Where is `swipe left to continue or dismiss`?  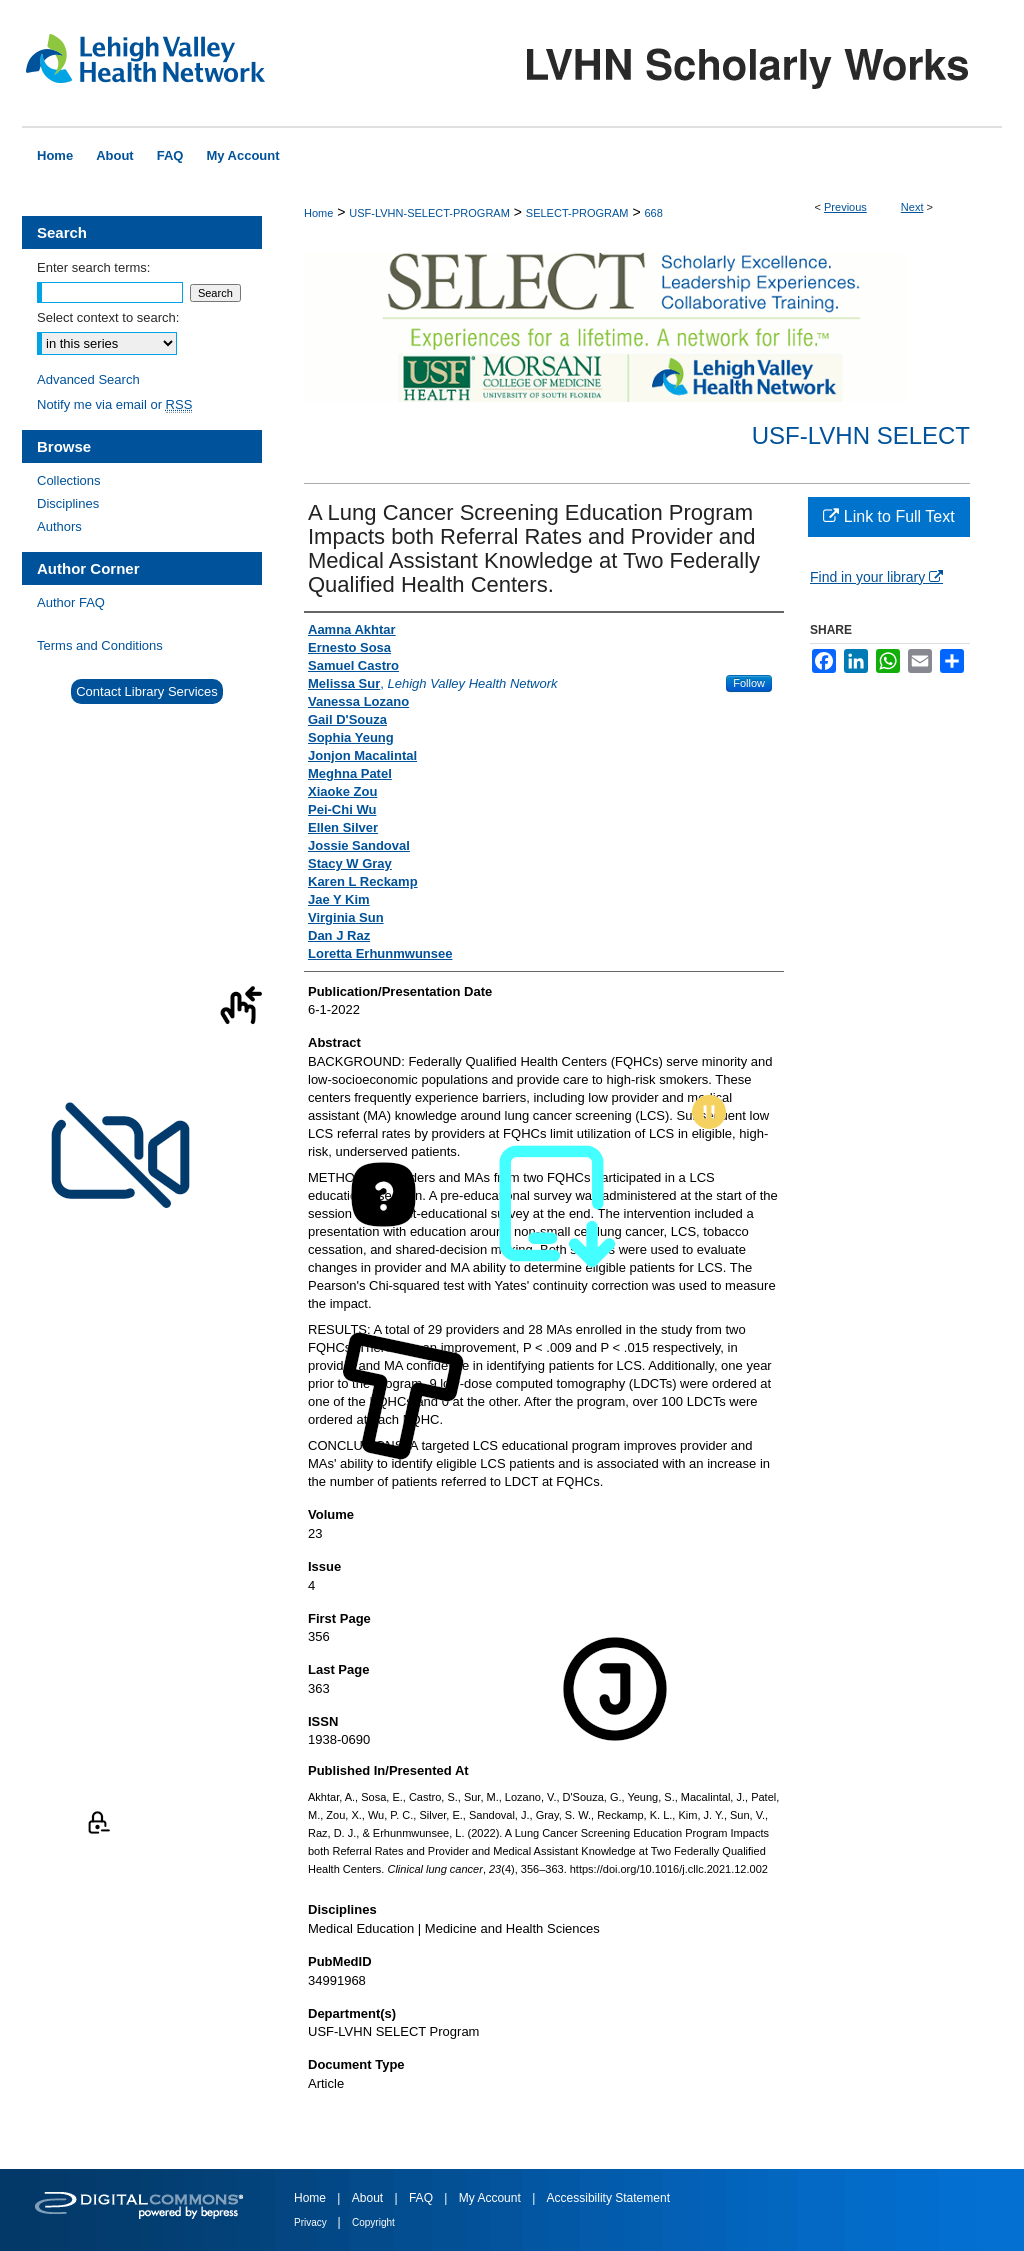
swipe left to continue or dismiss is located at coordinates (239, 1006).